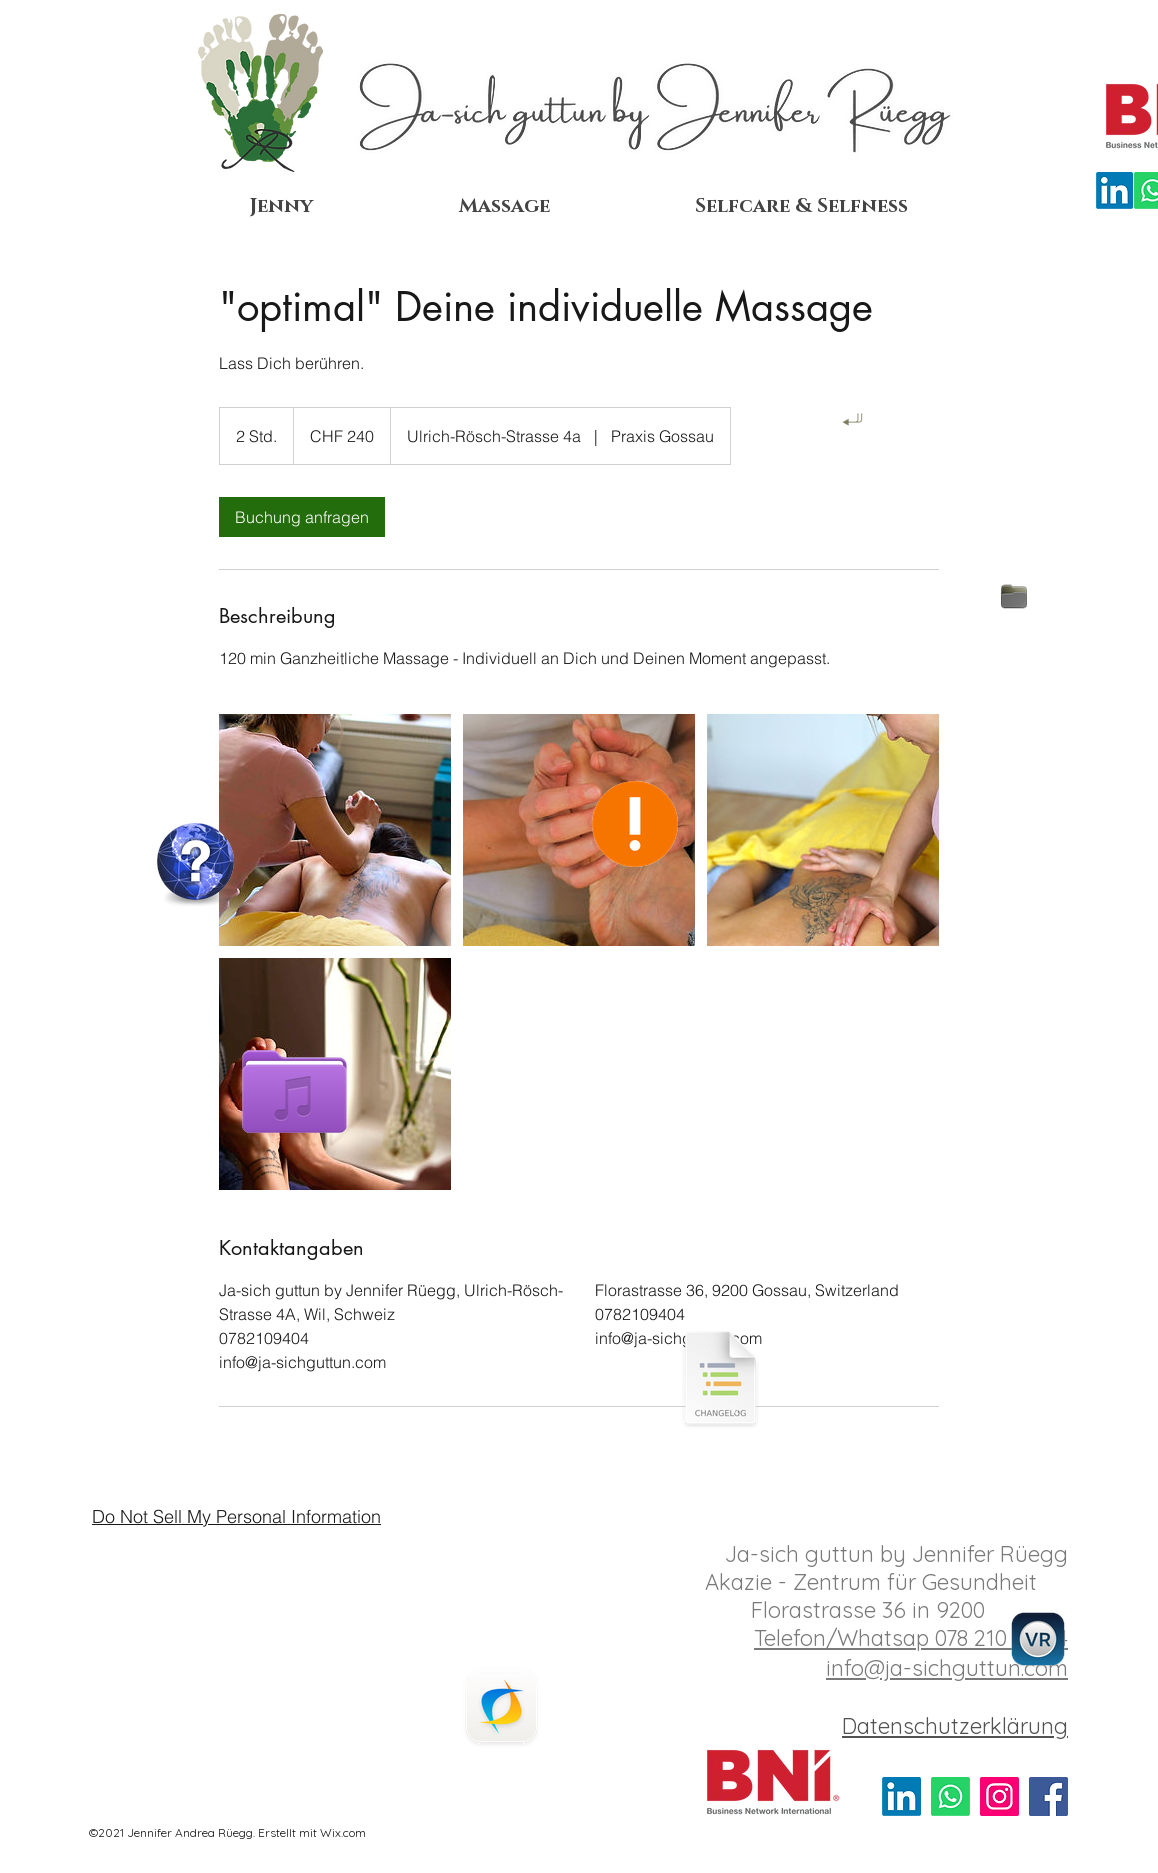 This screenshot has width=1158, height=1873. What do you see at coordinates (501, 1706) in the screenshot?
I see `open CrossOver app to run Windows software` at bounding box center [501, 1706].